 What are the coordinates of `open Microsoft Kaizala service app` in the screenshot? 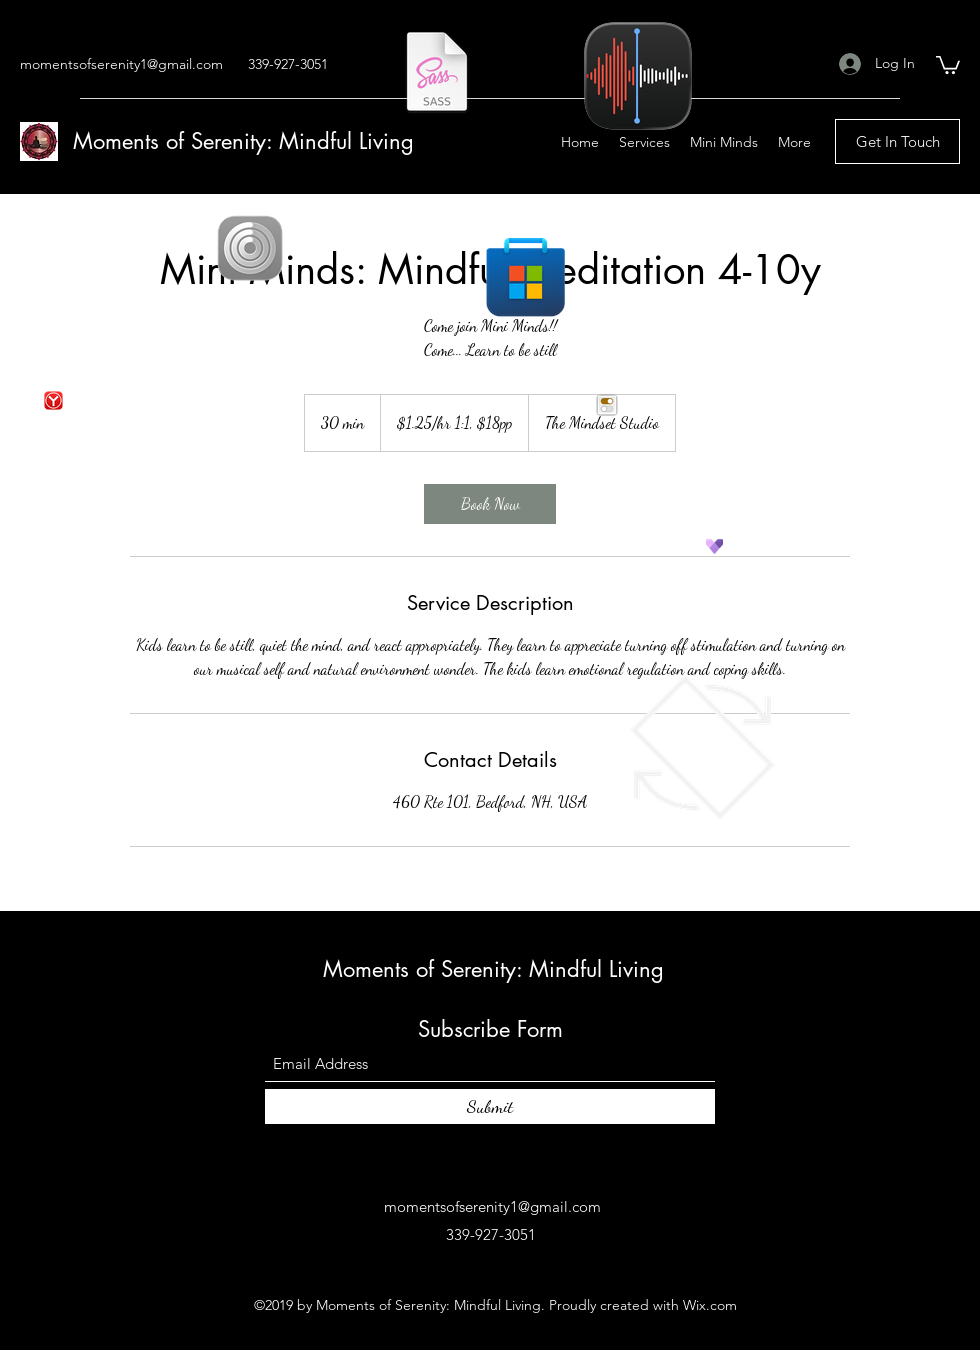 It's located at (714, 546).